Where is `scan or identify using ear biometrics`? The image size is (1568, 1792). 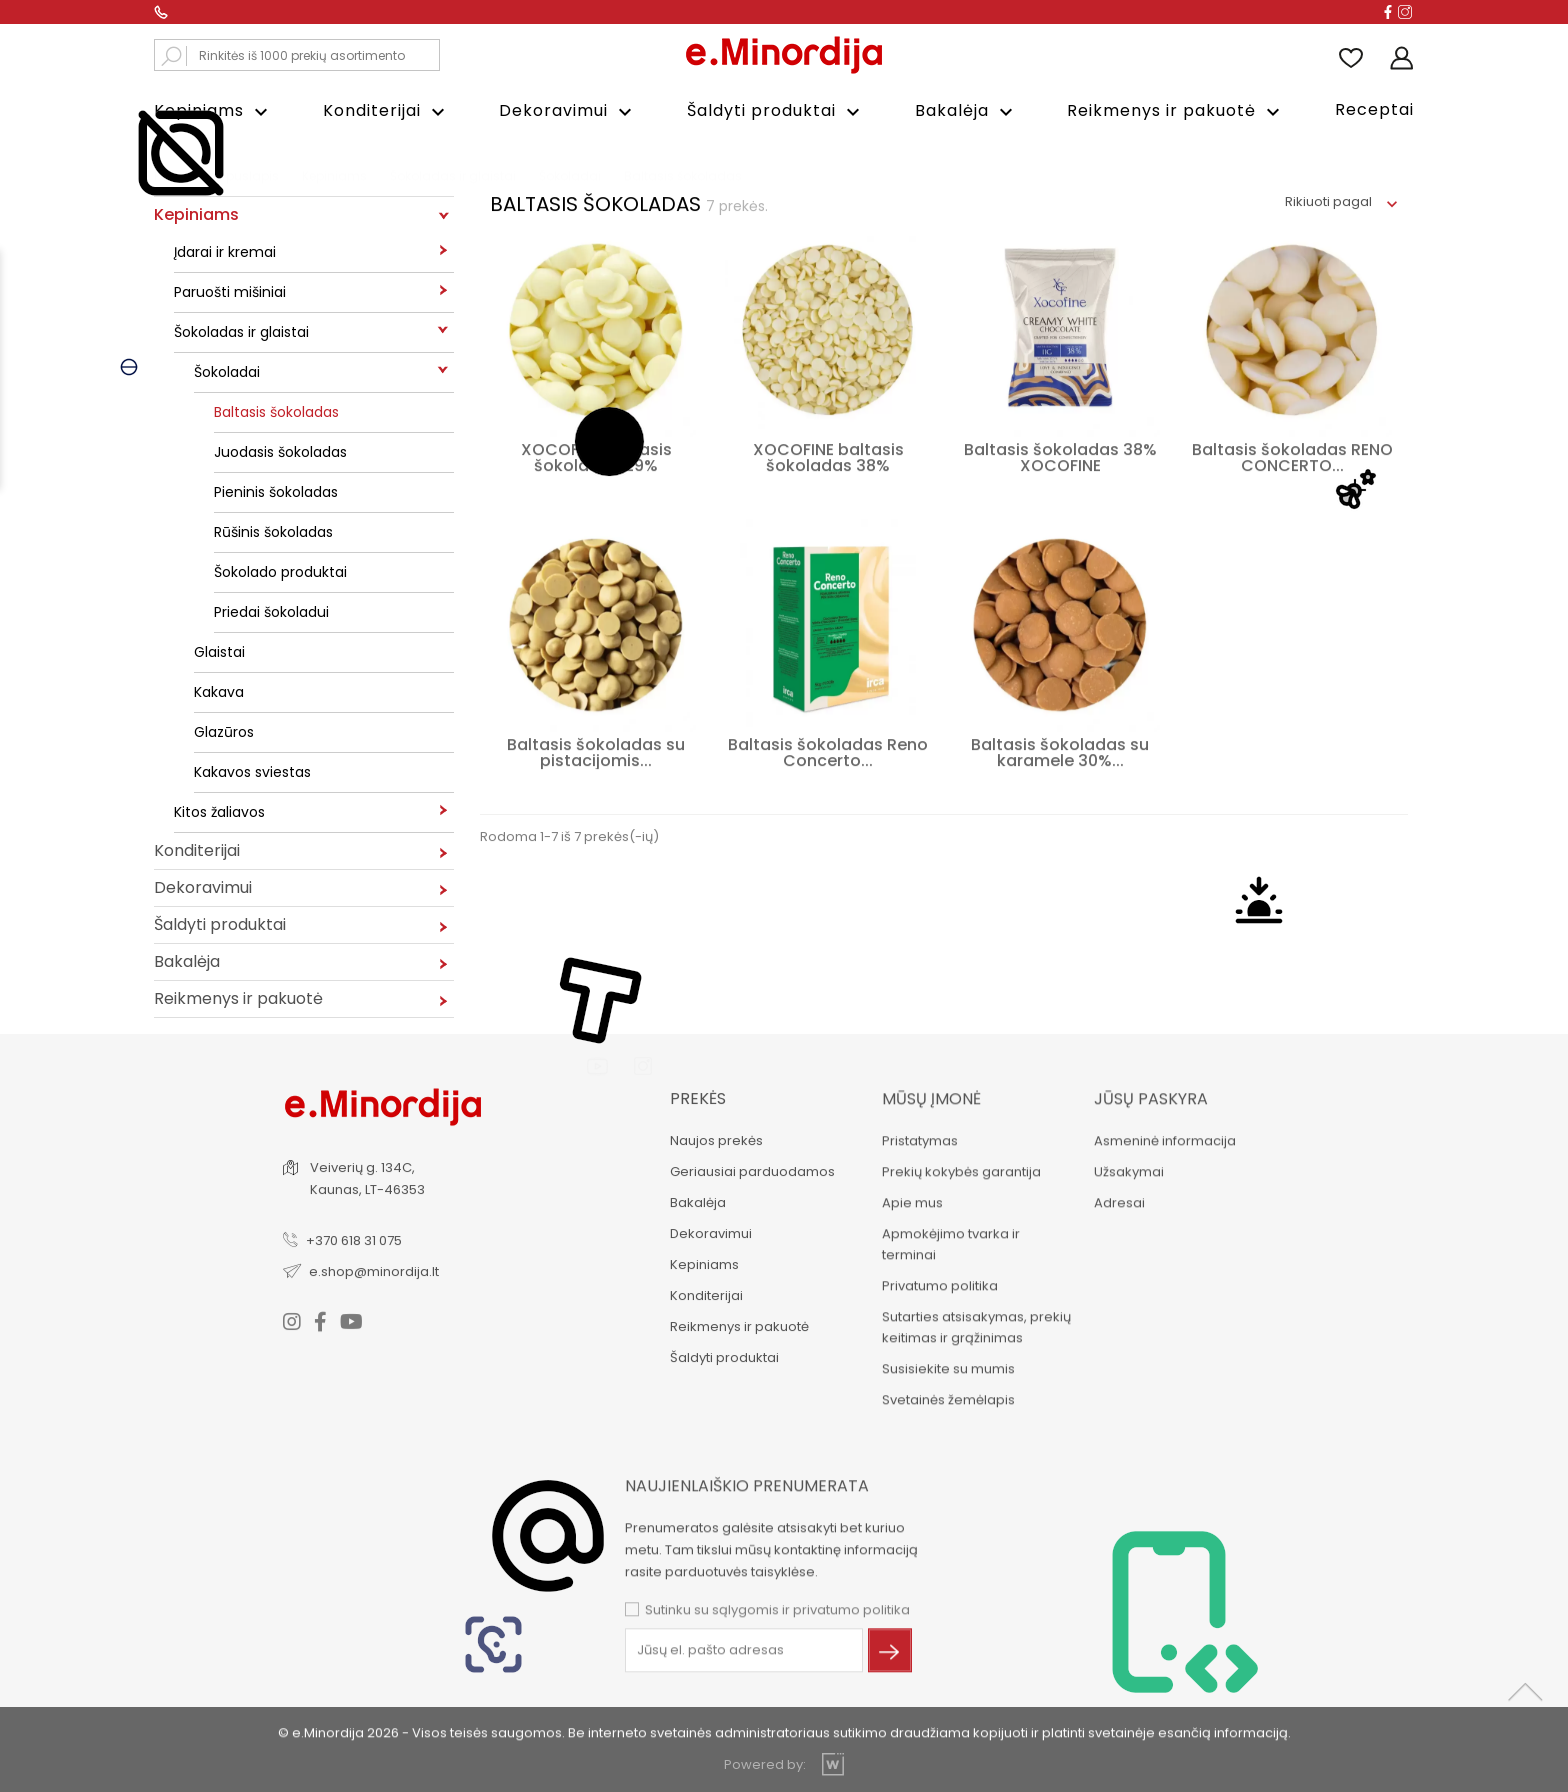
scan or identify using ear biometrics is located at coordinates (493, 1644).